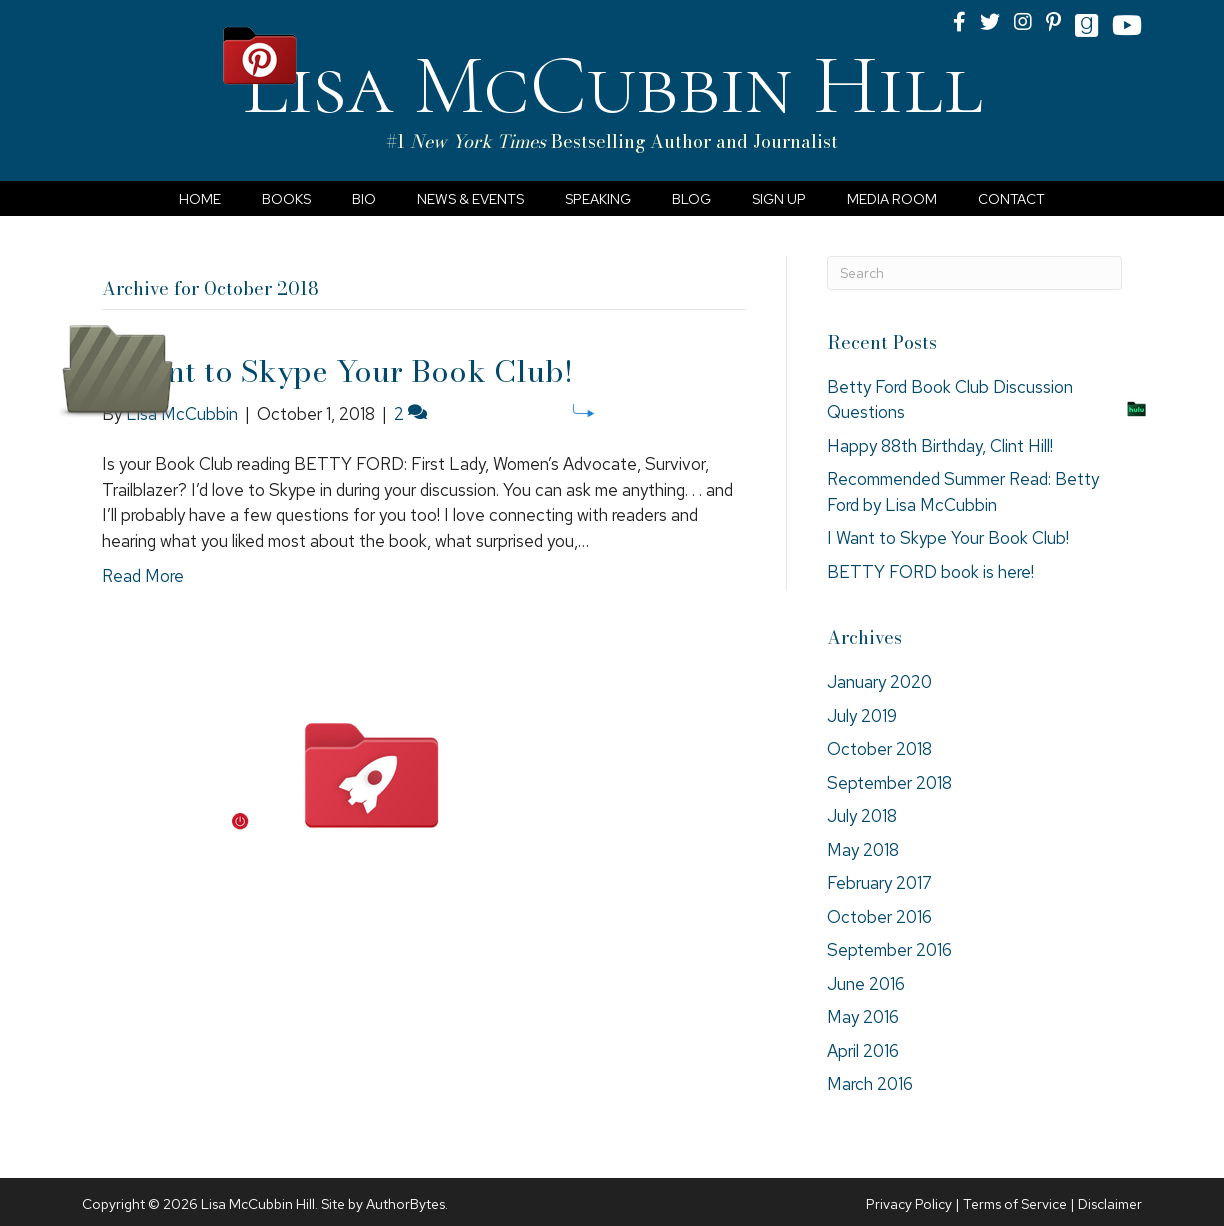  I want to click on open folder containing launch or startup files, so click(371, 779).